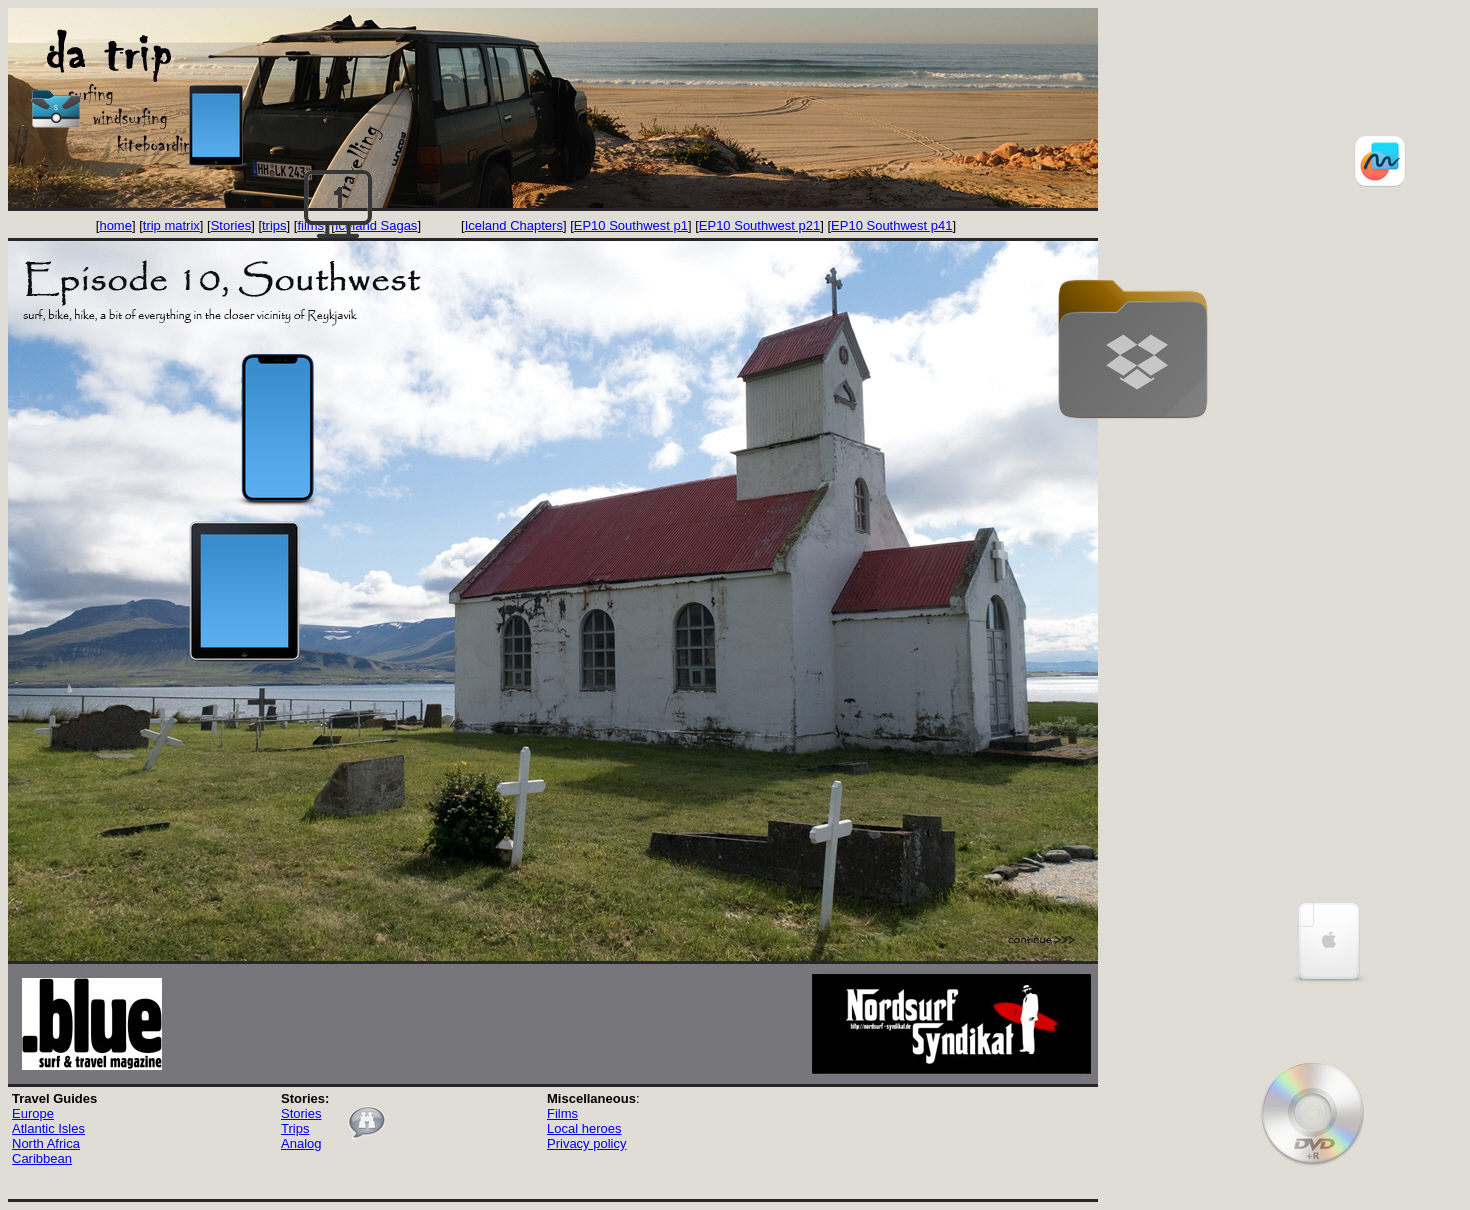  What do you see at coordinates (1312, 1114) in the screenshot?
I see `DVD+R disc media type indicator` at bounding box center [1312, 1114].